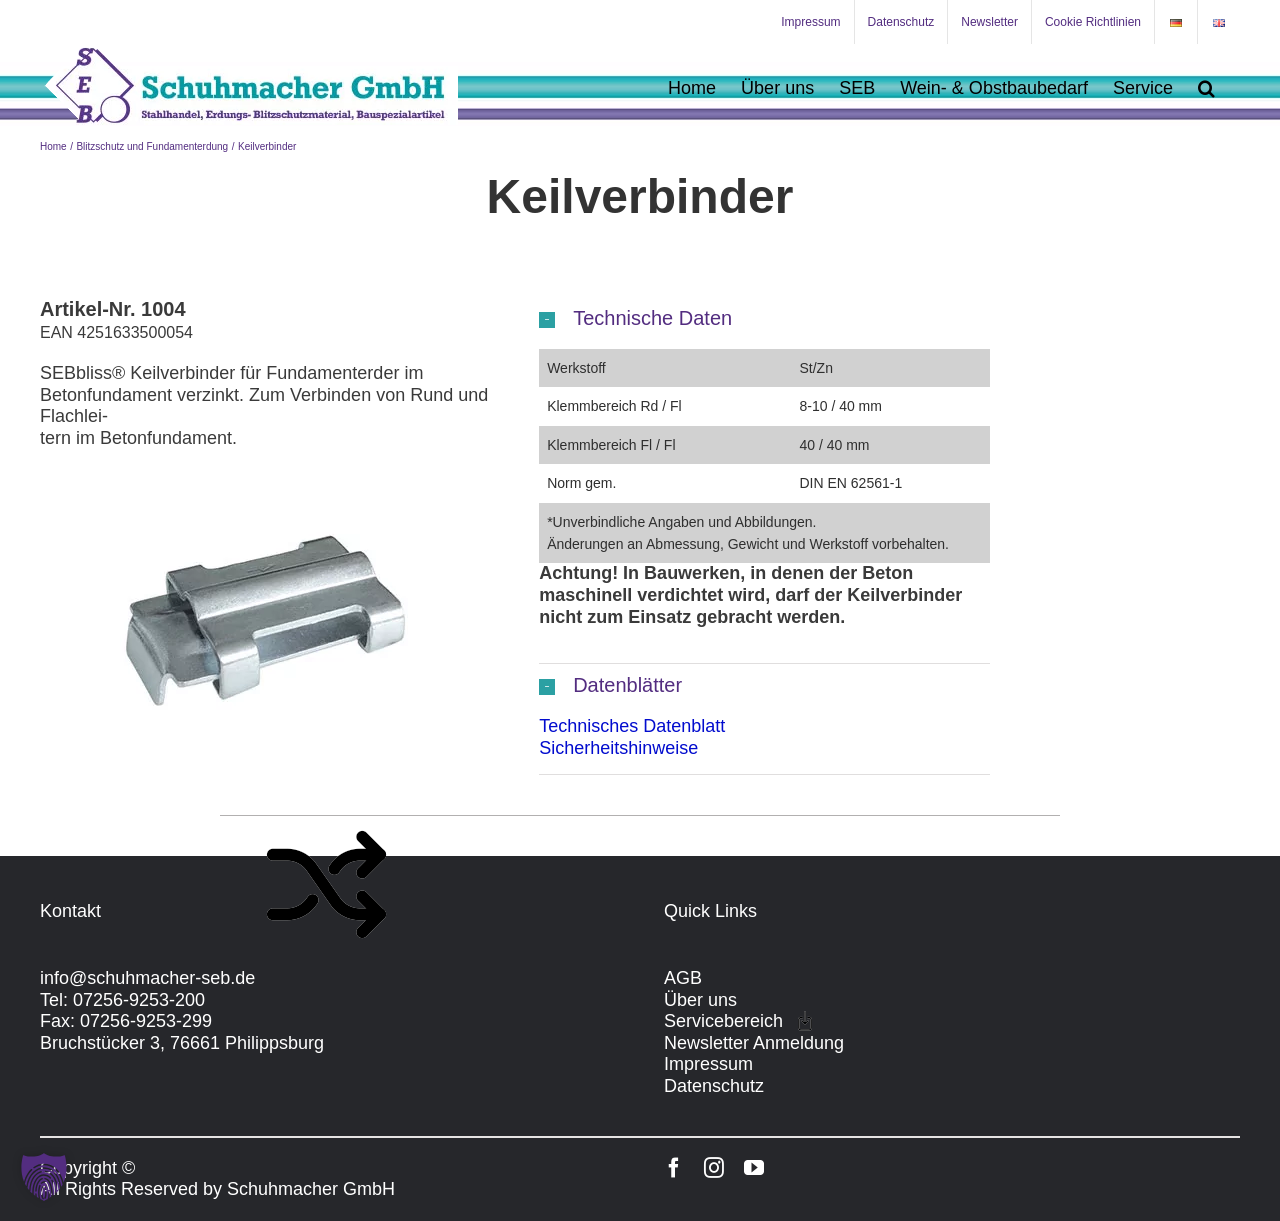 This screenshot has height=1221, width=1280. I want to click on download file to device, so click(805, 1021).